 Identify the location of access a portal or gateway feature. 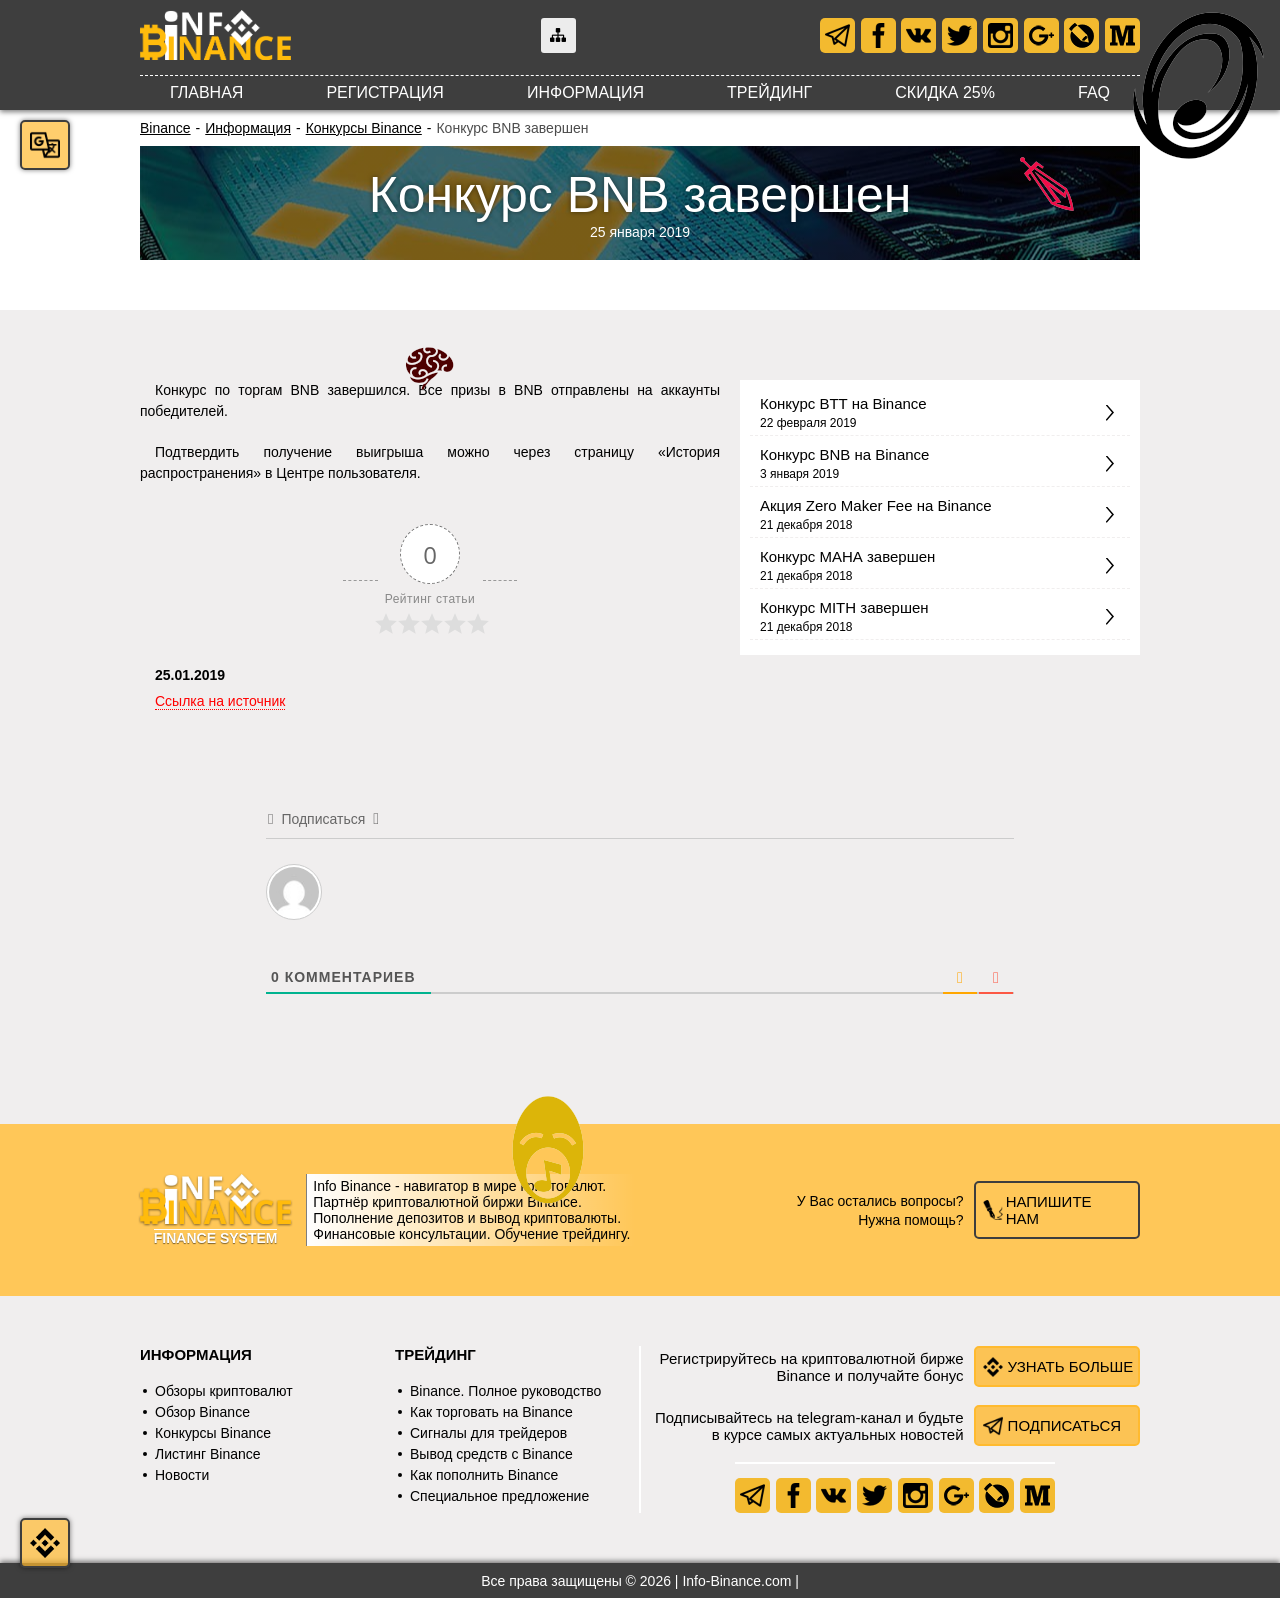
(1198, 86).